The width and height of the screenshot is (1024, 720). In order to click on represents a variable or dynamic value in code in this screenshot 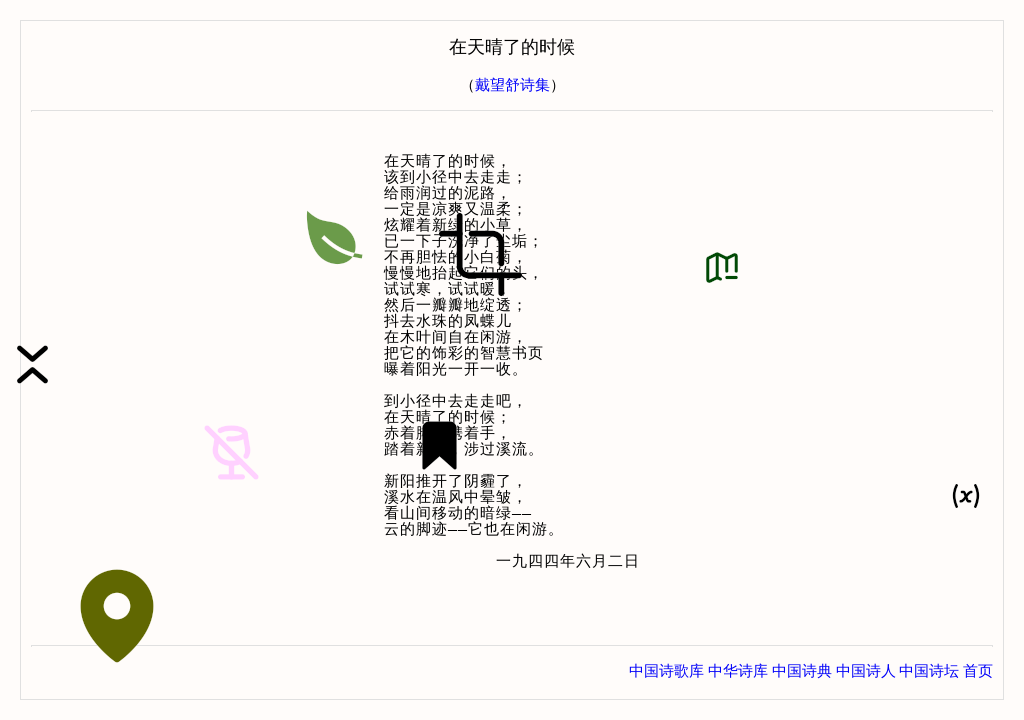, I will do `click(966, 496)`.